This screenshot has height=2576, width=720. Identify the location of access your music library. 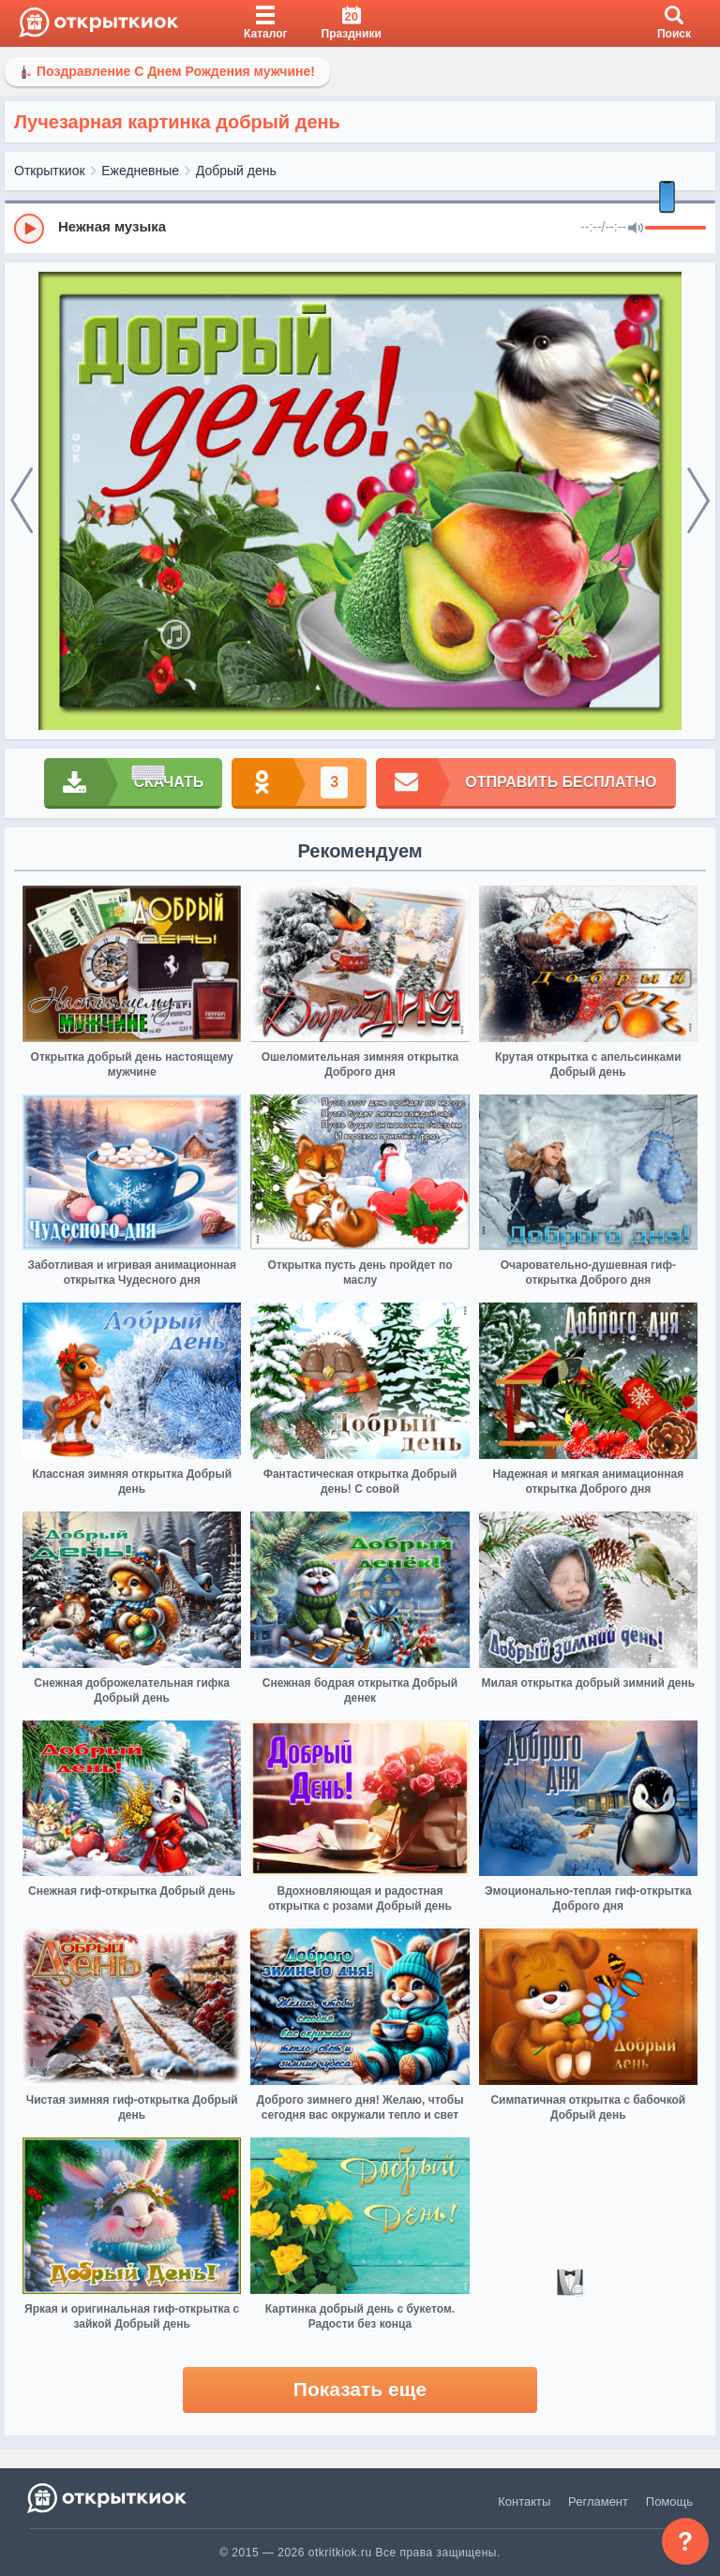
(175, 634).